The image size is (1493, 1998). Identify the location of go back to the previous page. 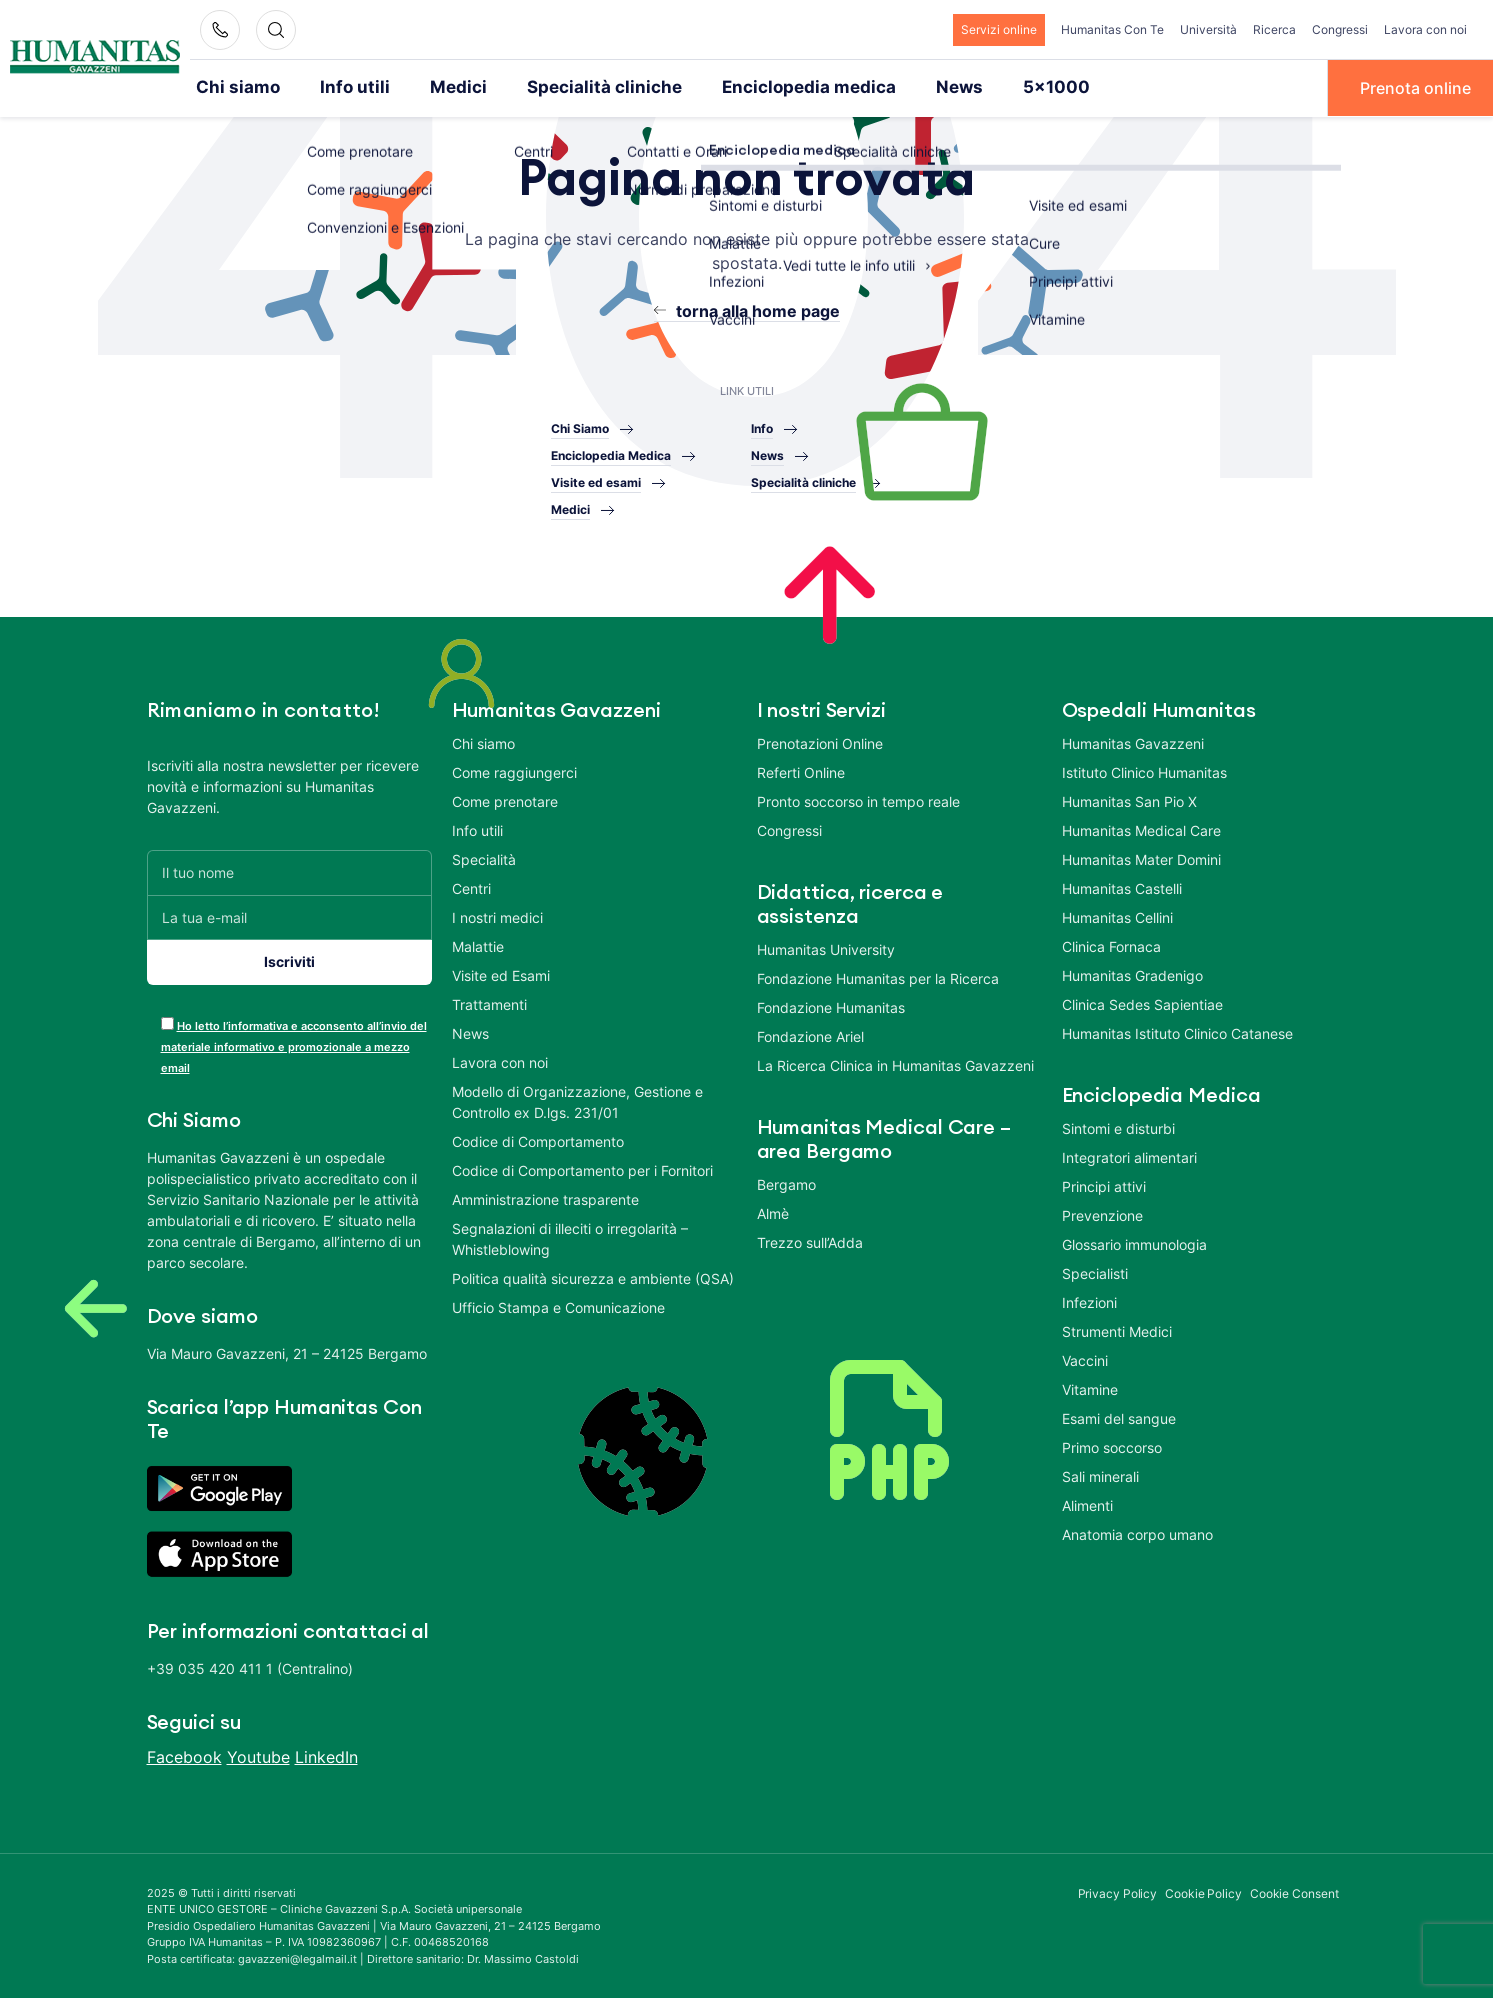
(98, 1310).